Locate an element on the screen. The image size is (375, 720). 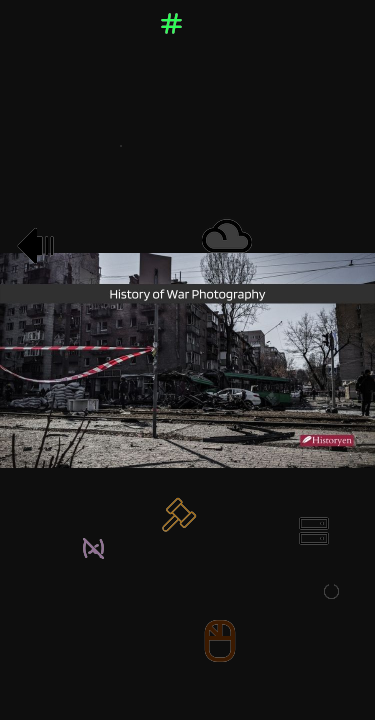
go back multiple steps is located at coordinates (37, 246).